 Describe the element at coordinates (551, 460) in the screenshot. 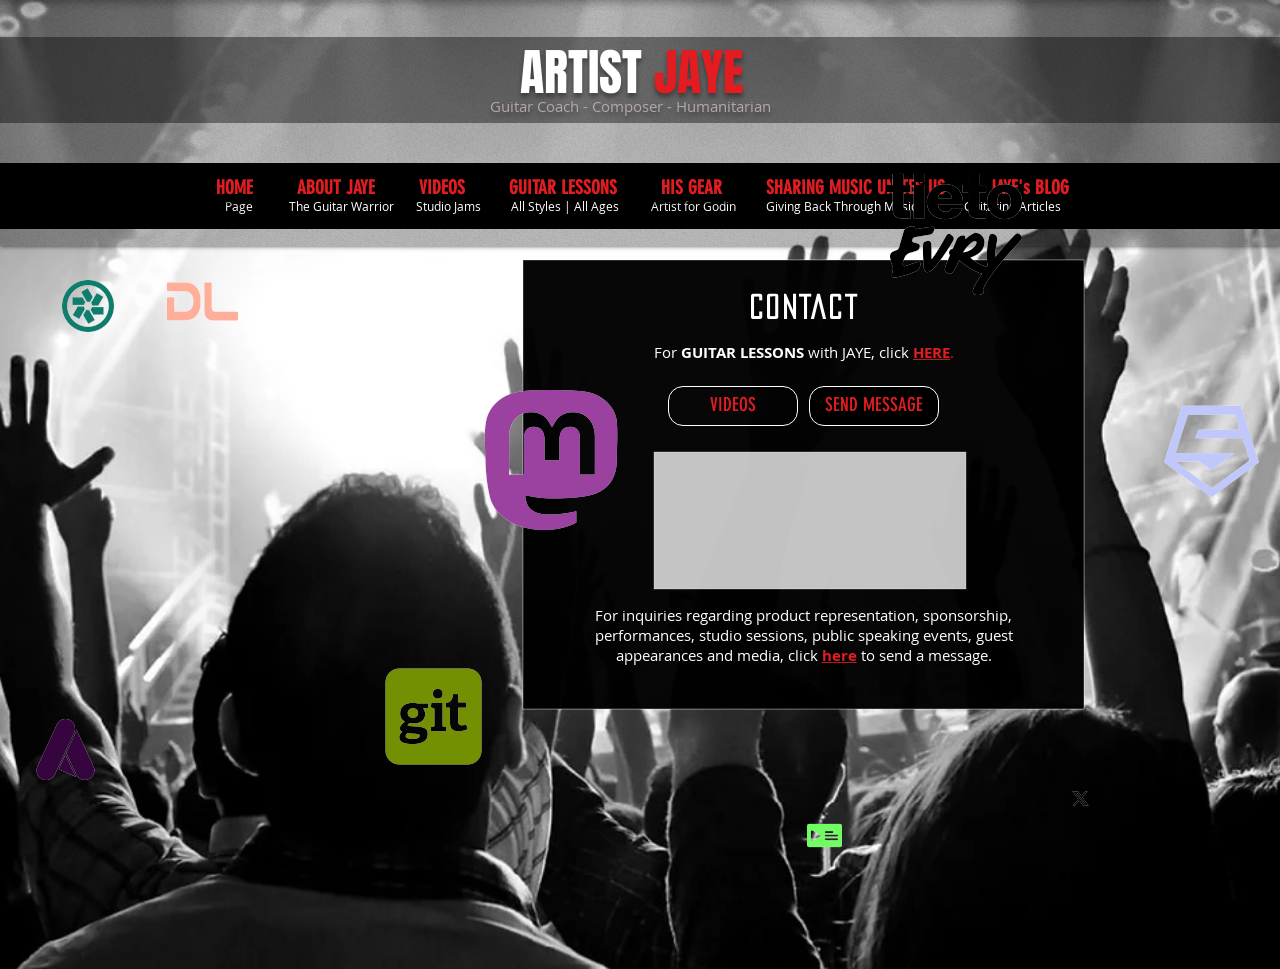

I see `open the Mastodon app` at that location.